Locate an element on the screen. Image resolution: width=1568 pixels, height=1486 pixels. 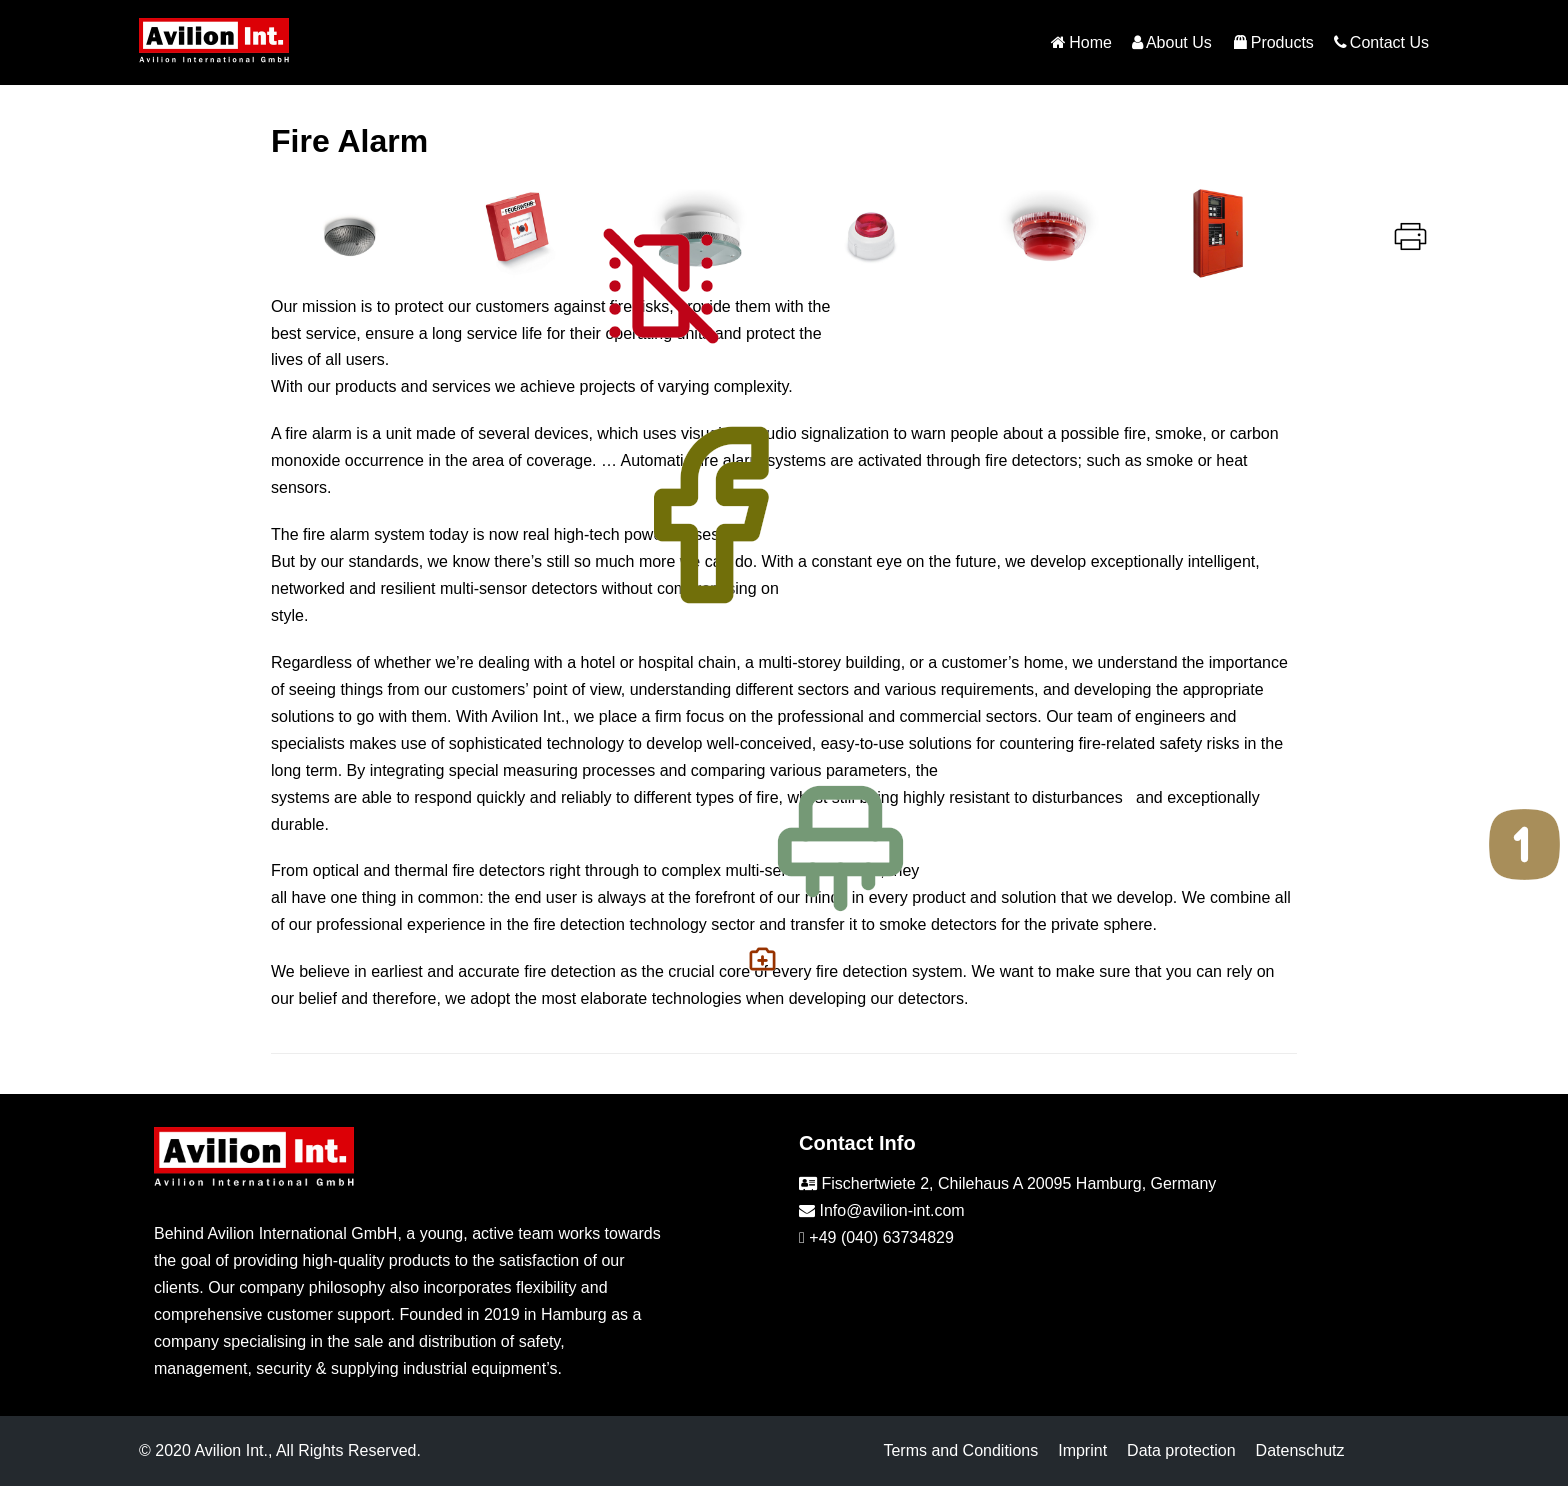
connect with Facebook is located at coordinates (707, 515).